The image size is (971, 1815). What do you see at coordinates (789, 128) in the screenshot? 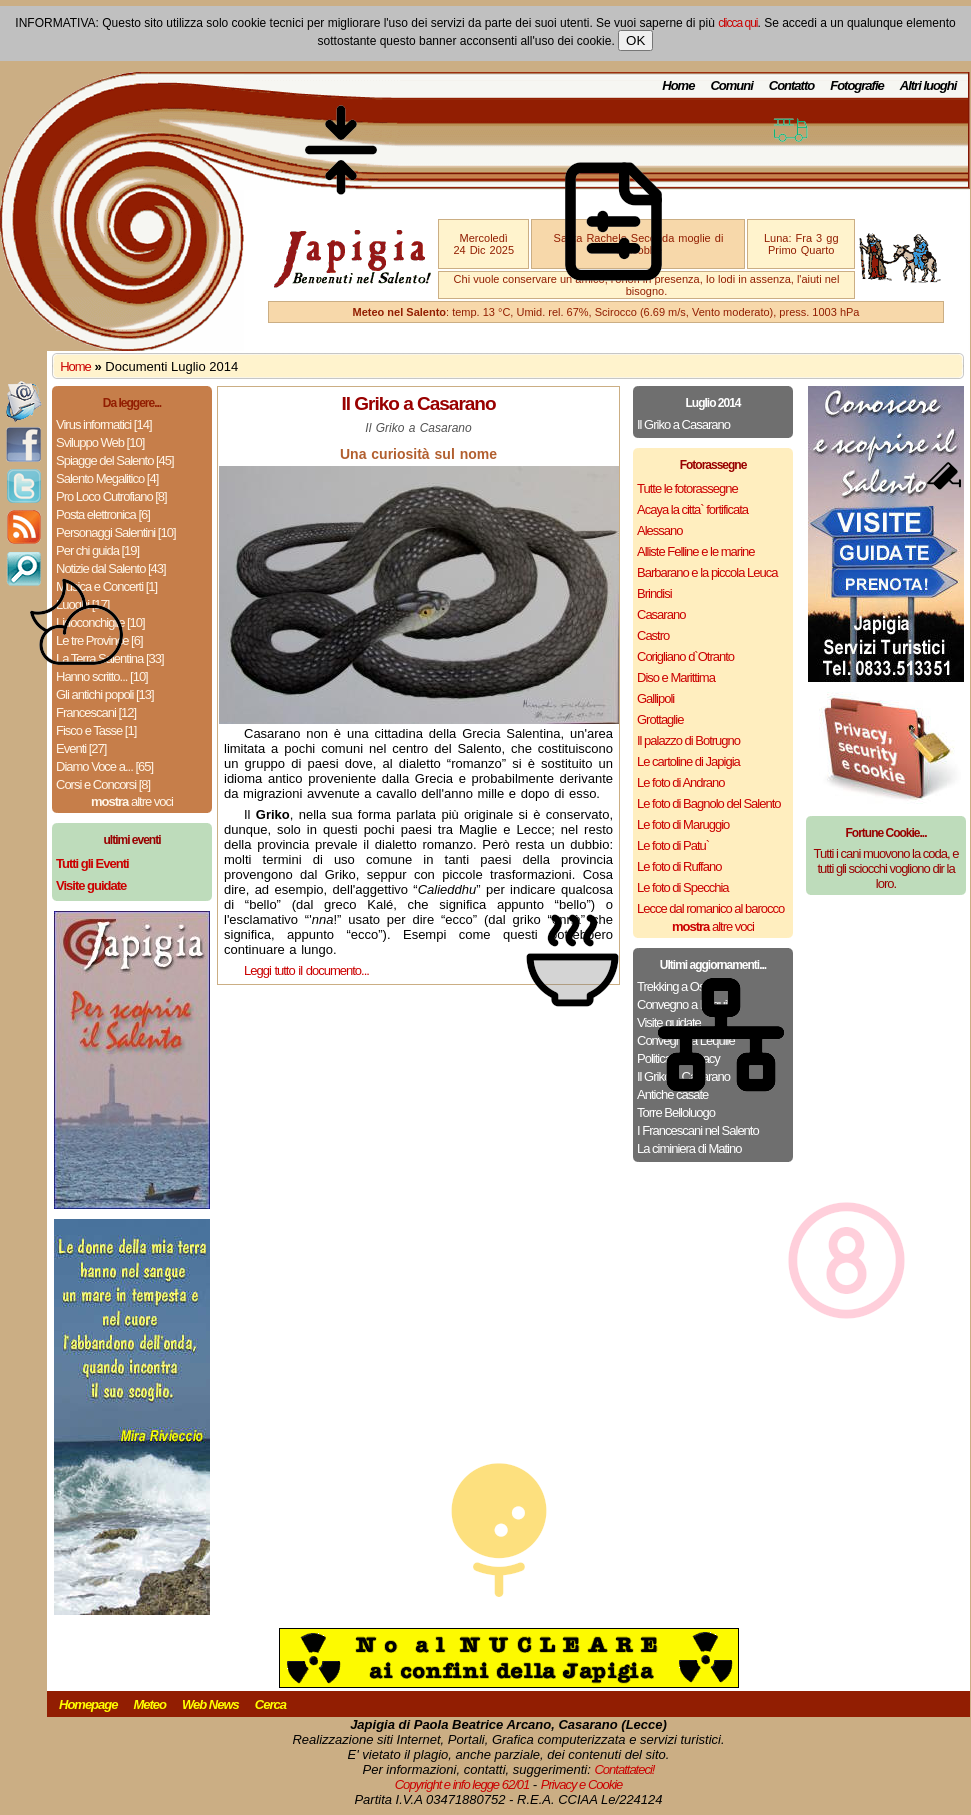
I see `indicates emergency services or fire department` at bounding box center [789, 128].